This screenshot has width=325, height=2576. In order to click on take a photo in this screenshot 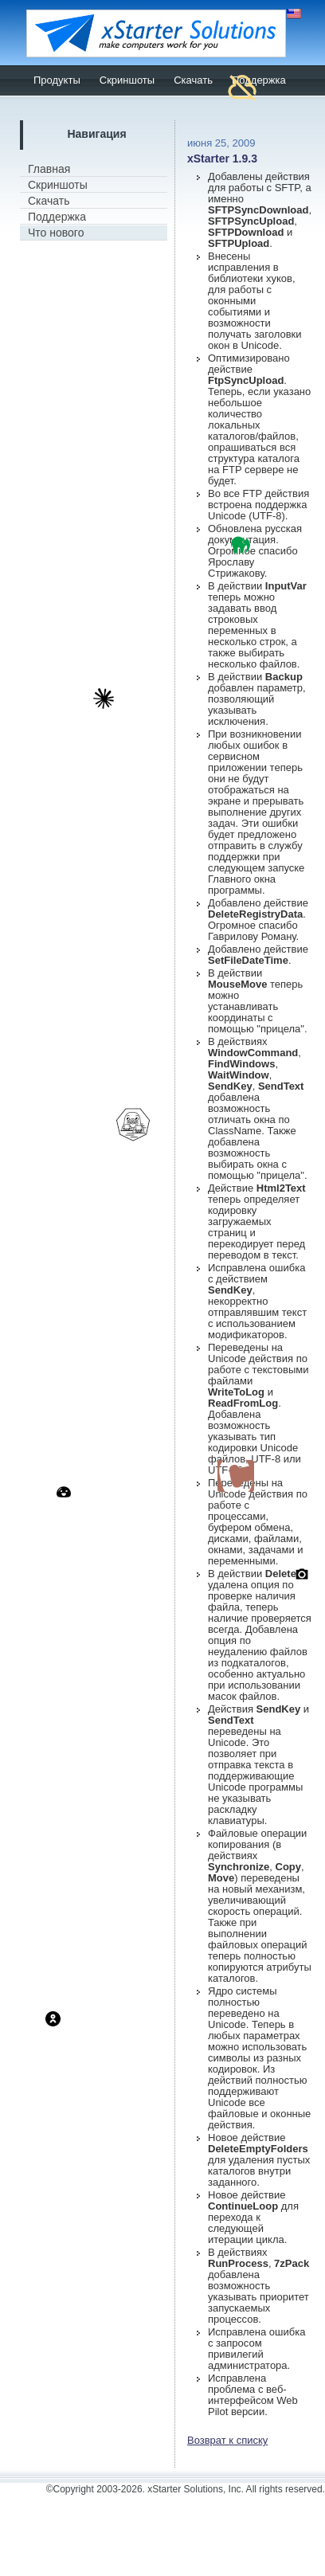, I will do `click(302, 1574)`.